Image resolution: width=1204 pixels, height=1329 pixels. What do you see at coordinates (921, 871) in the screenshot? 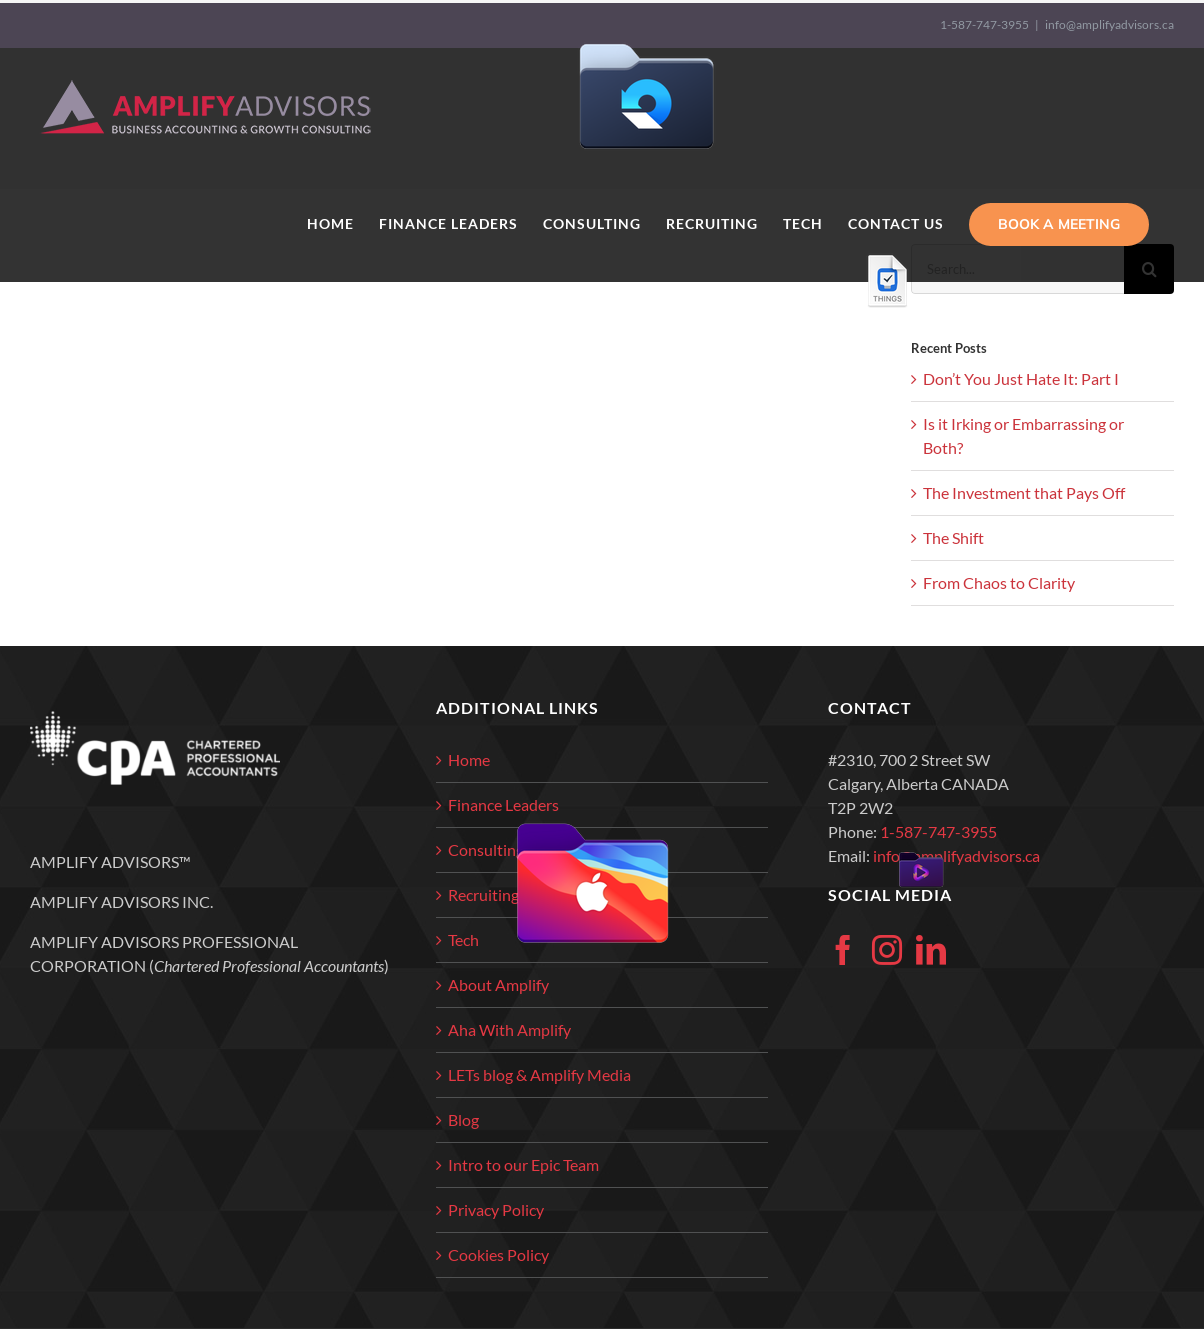
I see `open wondershare vidair video files folder` at bounding box center [921, 871].